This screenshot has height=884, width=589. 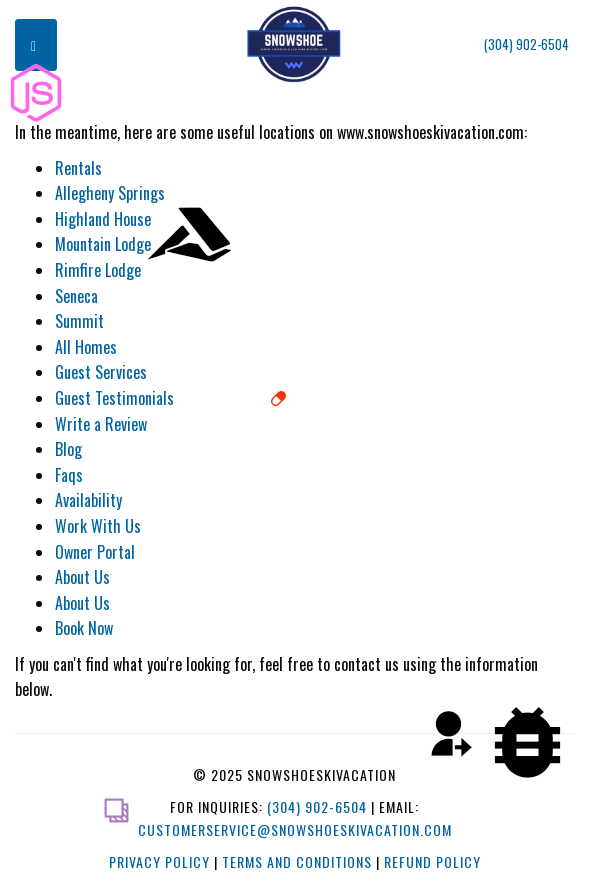 I want to click on Node.js runtime environment logo, so click(x=36, y=93).